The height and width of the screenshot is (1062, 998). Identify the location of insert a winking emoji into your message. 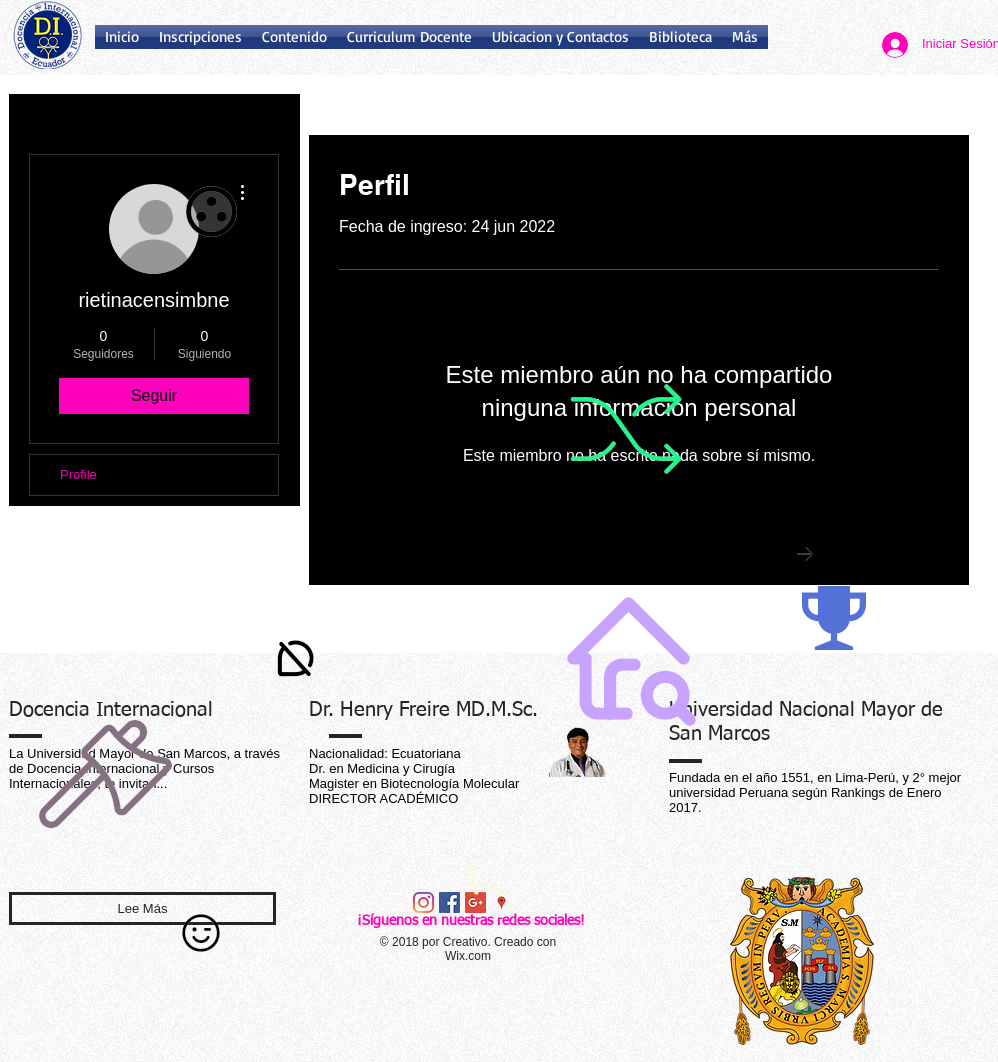
(201, 933).